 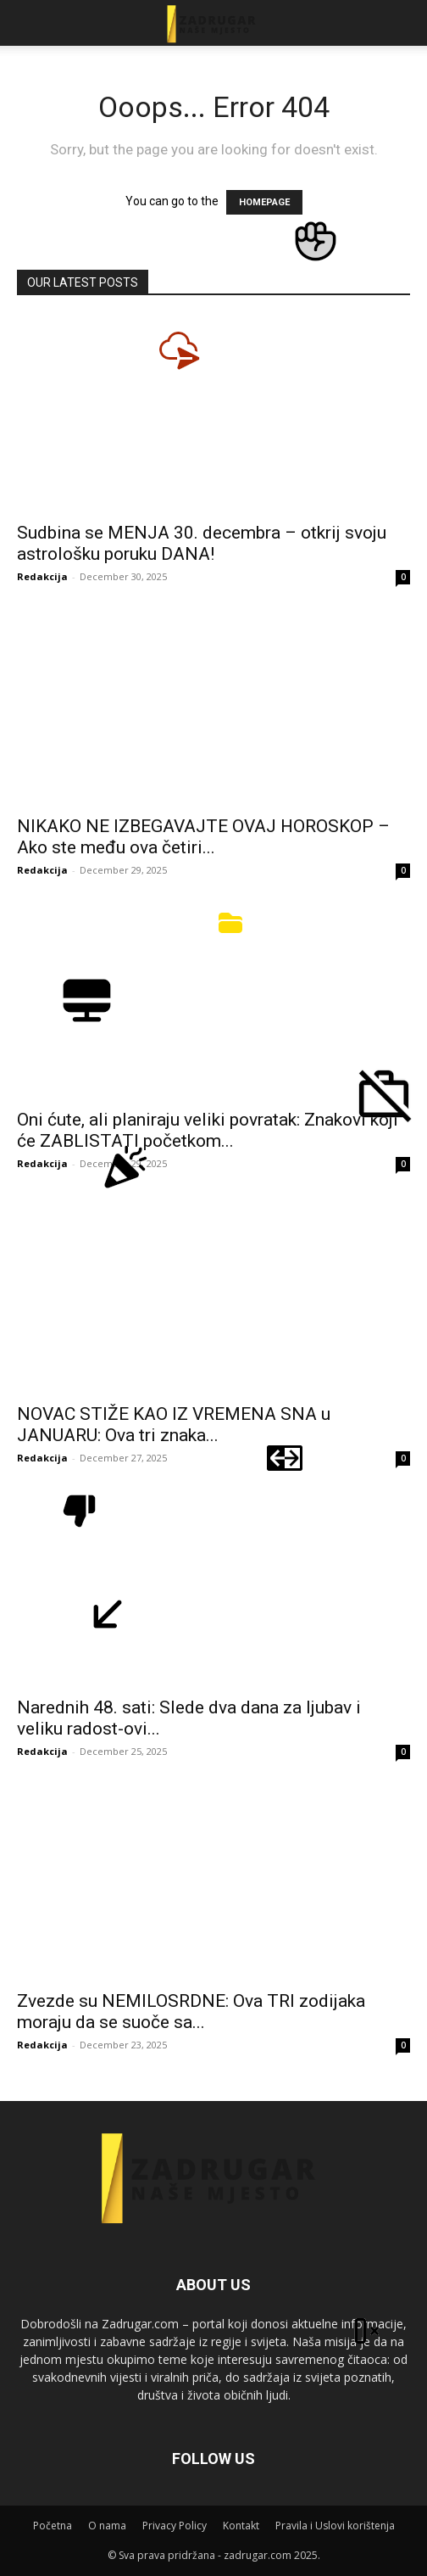 What do you see at coordinates (86, 1000) in the screenshot?
I see `view on desktop display` at bounding box center [86, 1000].